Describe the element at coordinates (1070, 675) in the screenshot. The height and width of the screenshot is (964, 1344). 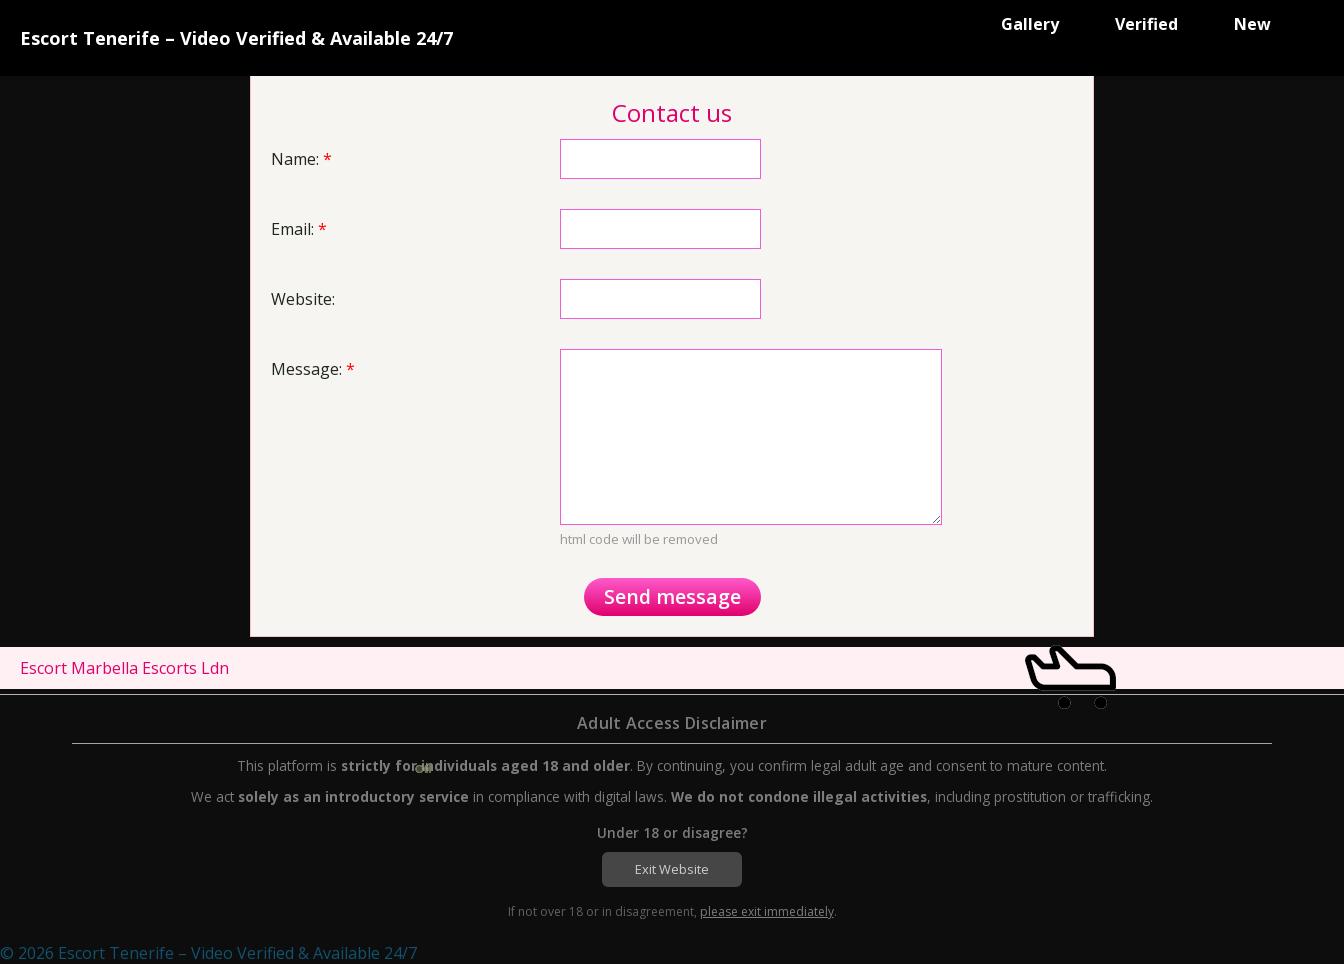
I see `flight has landed or is on the ground` at that location.